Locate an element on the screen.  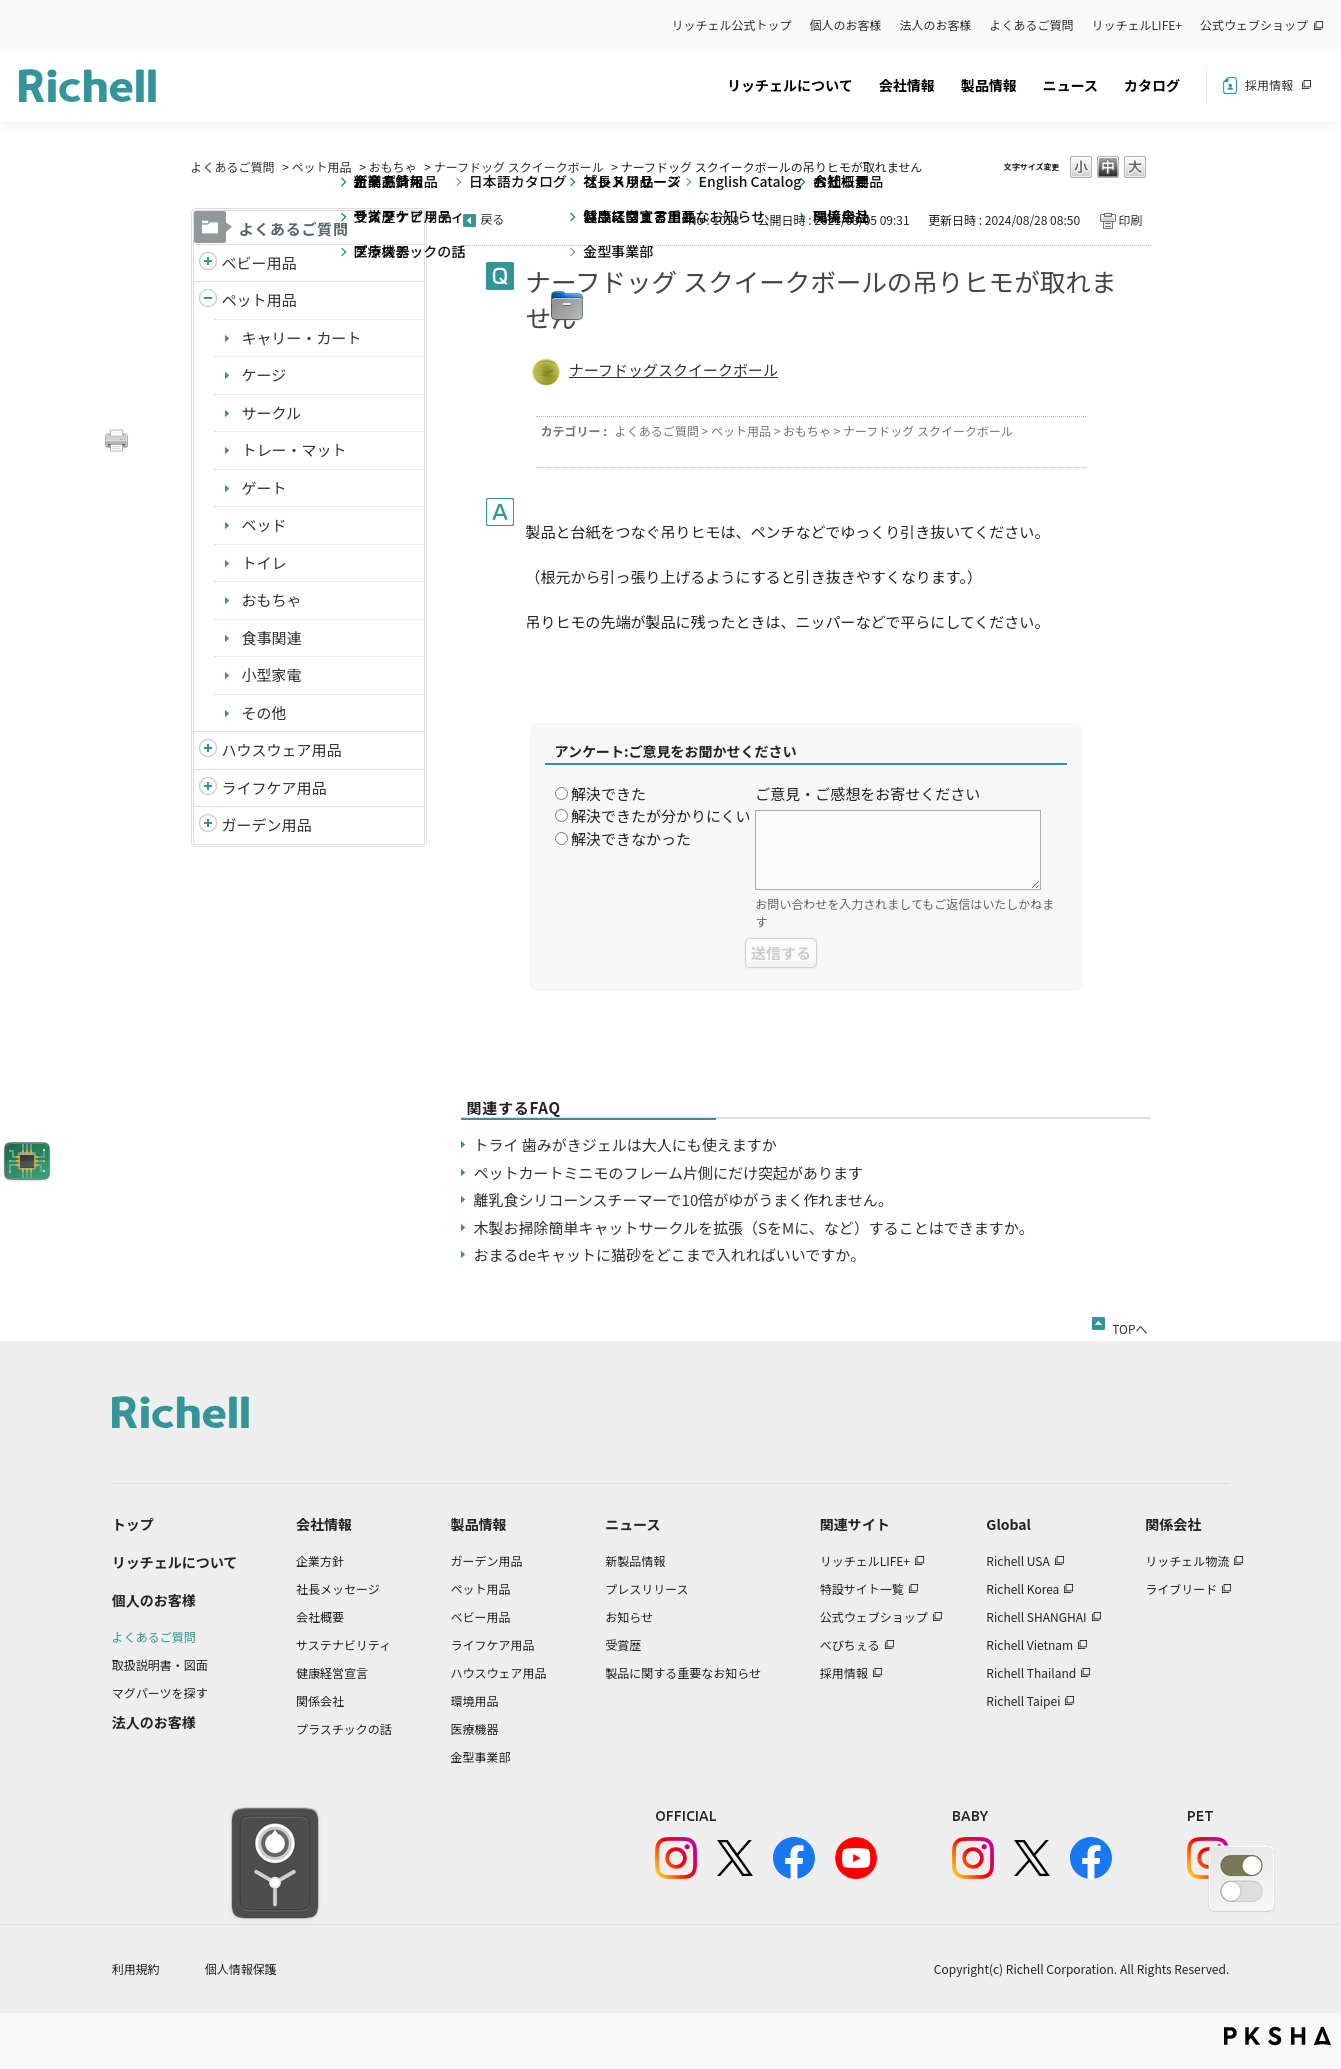
open gnome tweaks to customize desktop settings is located at coordinates (1241, 1878).